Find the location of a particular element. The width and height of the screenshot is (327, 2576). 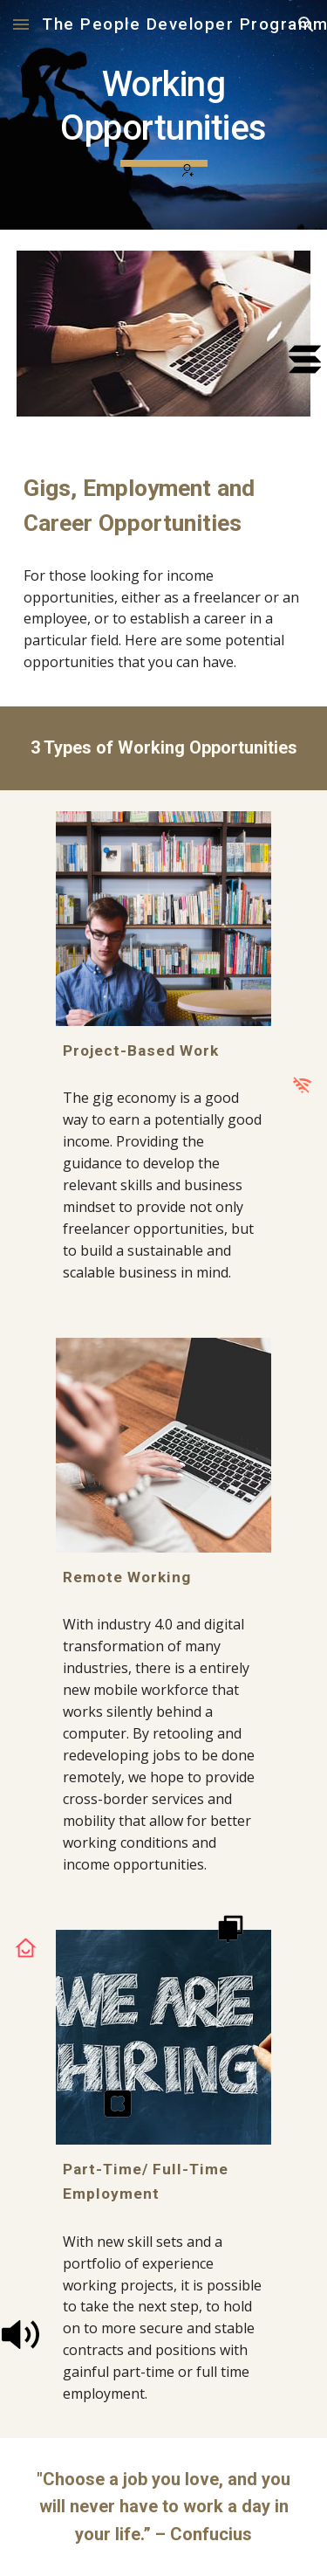

visit kickstarter website or app is located at coordinates (118, 2104).